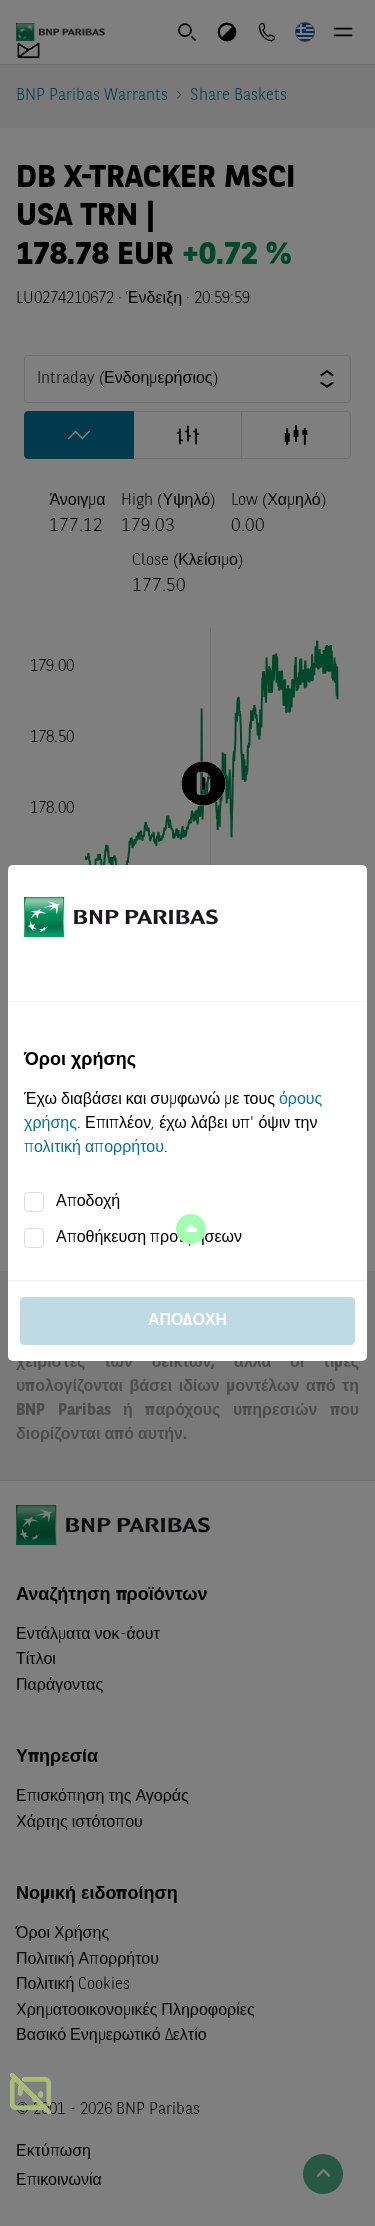 The width and height of the screenshot is (375, 2226). I want to click on scroll to top of page, so click(191, 1229).